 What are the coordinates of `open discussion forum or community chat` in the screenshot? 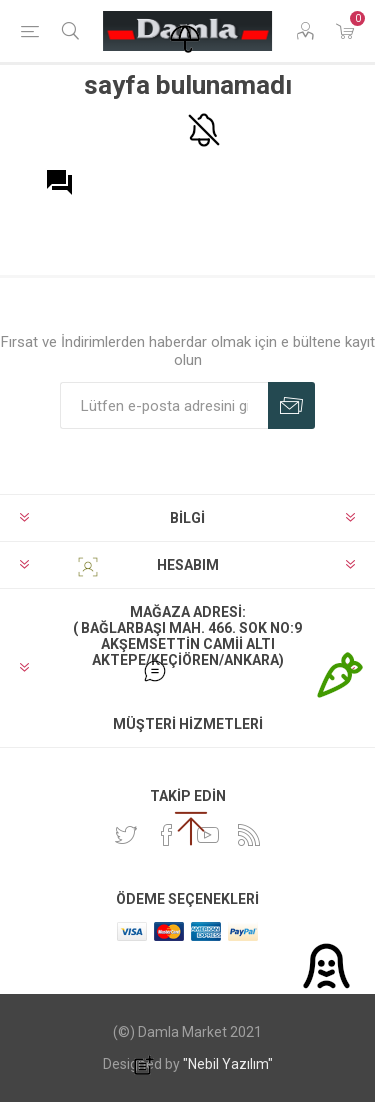 It's located at (59, 182).